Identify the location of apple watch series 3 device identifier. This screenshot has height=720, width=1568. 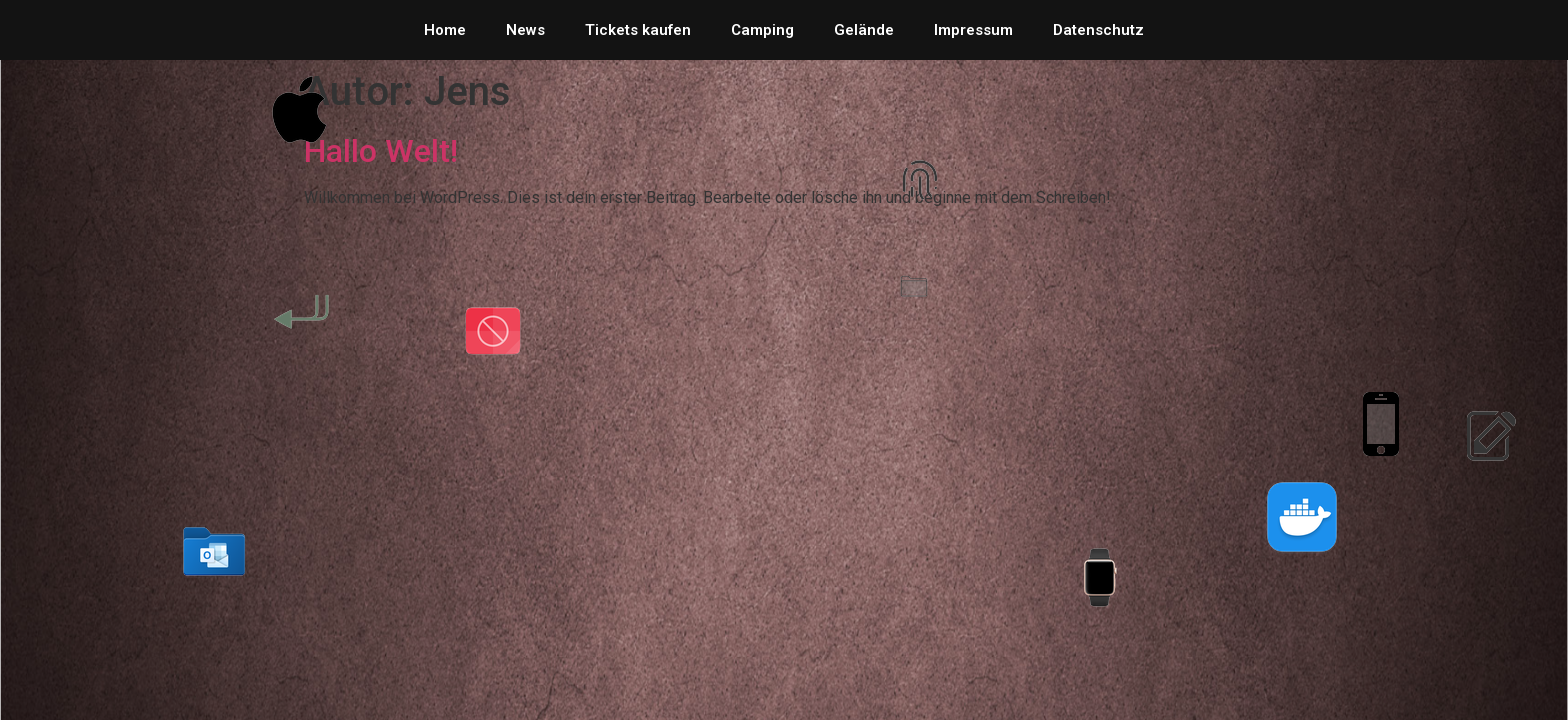
(1099, 577).